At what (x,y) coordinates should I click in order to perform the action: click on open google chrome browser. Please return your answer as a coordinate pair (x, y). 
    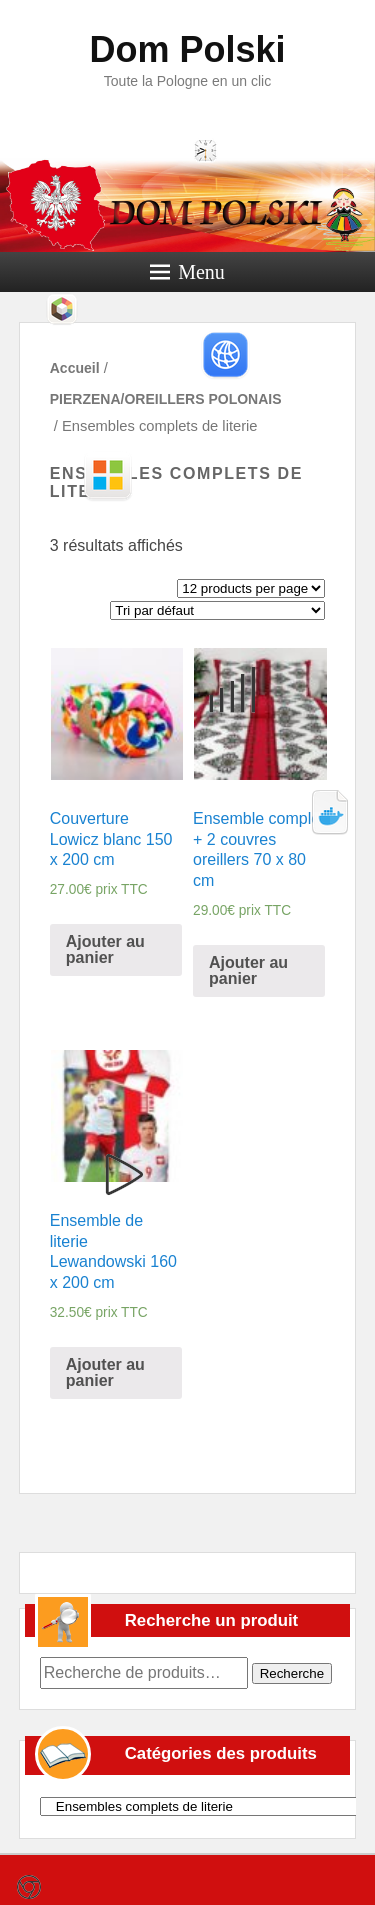
    Looking at the image, I should click on (29, 1887).